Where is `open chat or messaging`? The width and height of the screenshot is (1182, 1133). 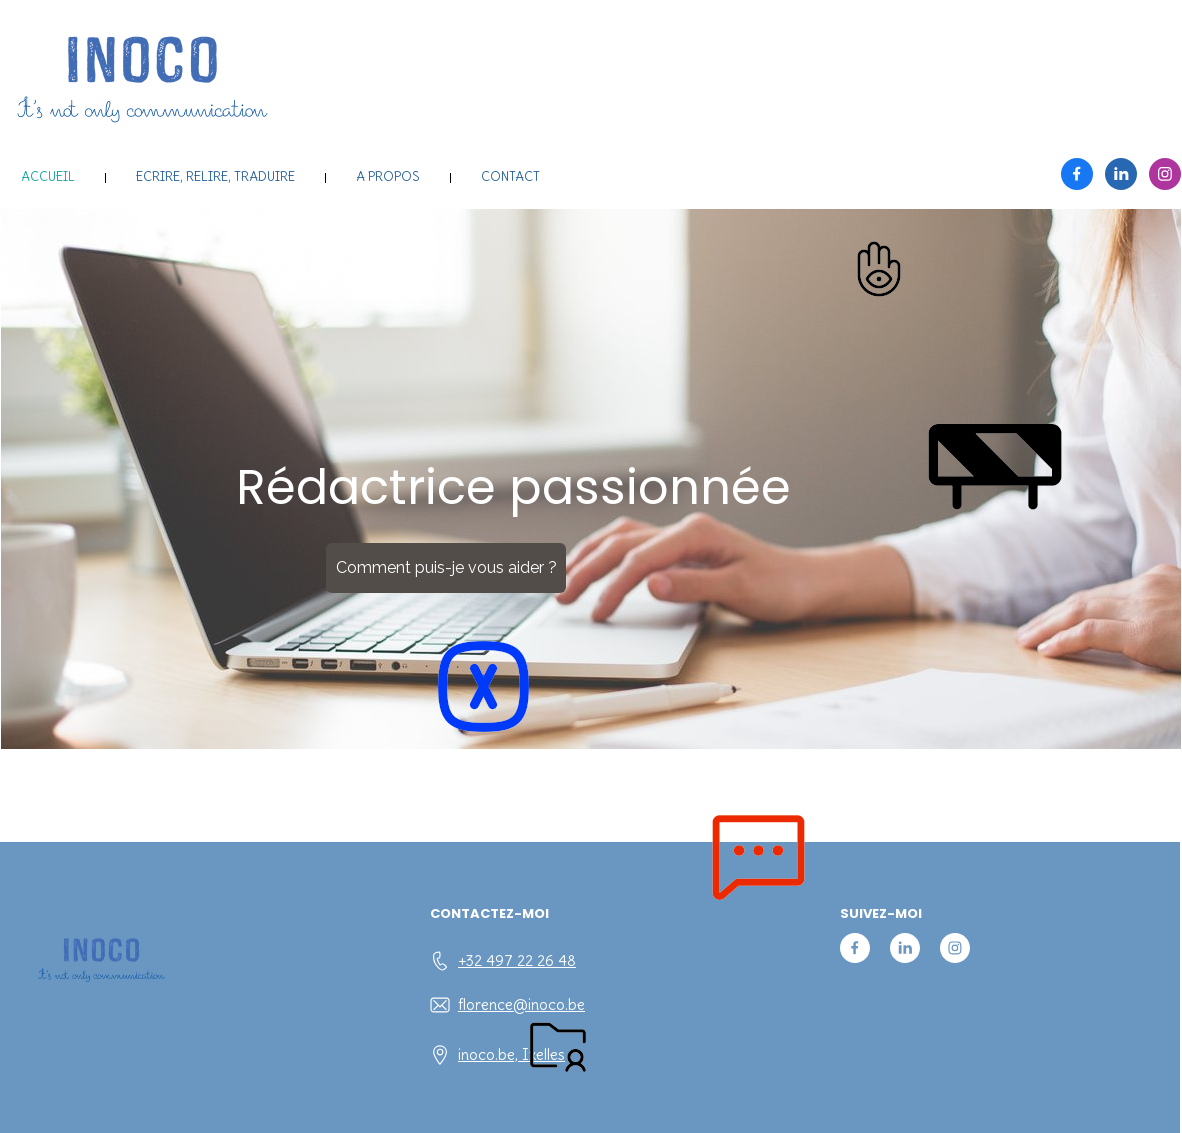 open chat or messaging is located at coordinates (758, 850).